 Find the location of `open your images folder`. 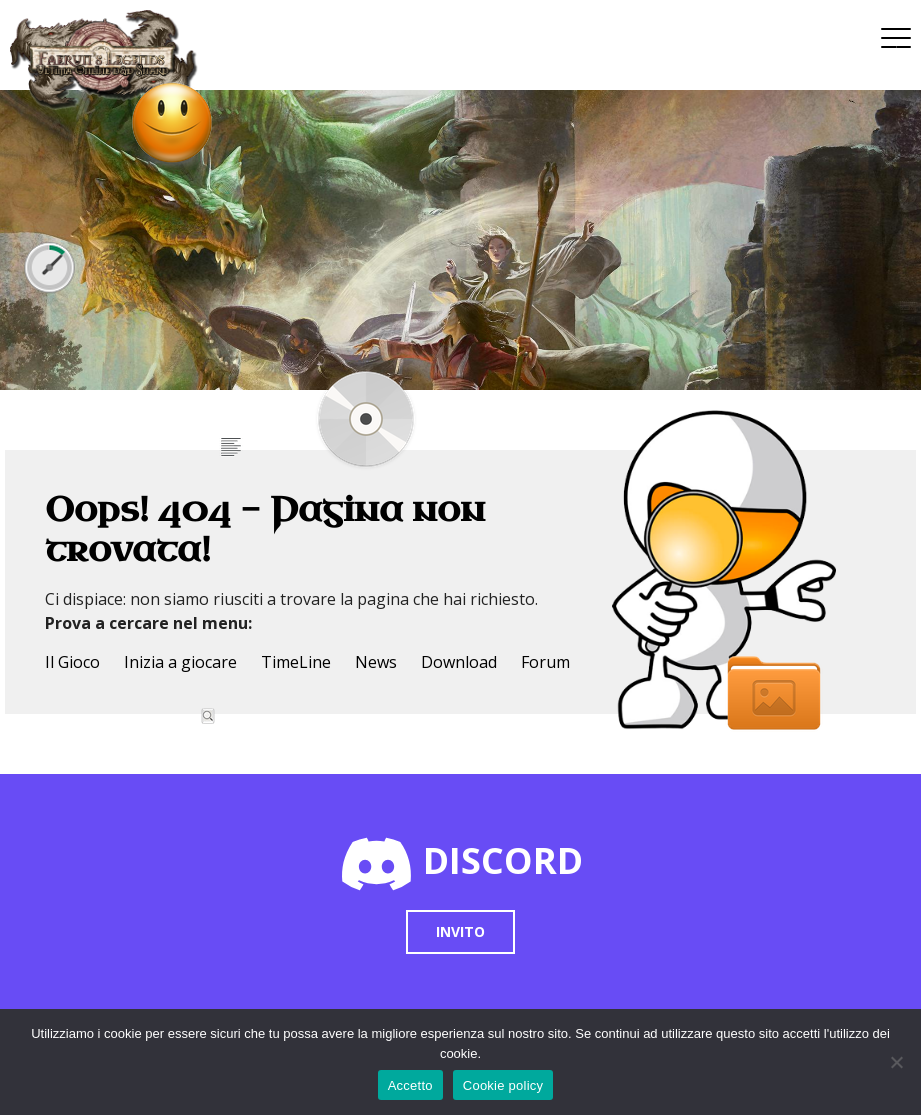

open your images folder is located at coordinates (774, 693).